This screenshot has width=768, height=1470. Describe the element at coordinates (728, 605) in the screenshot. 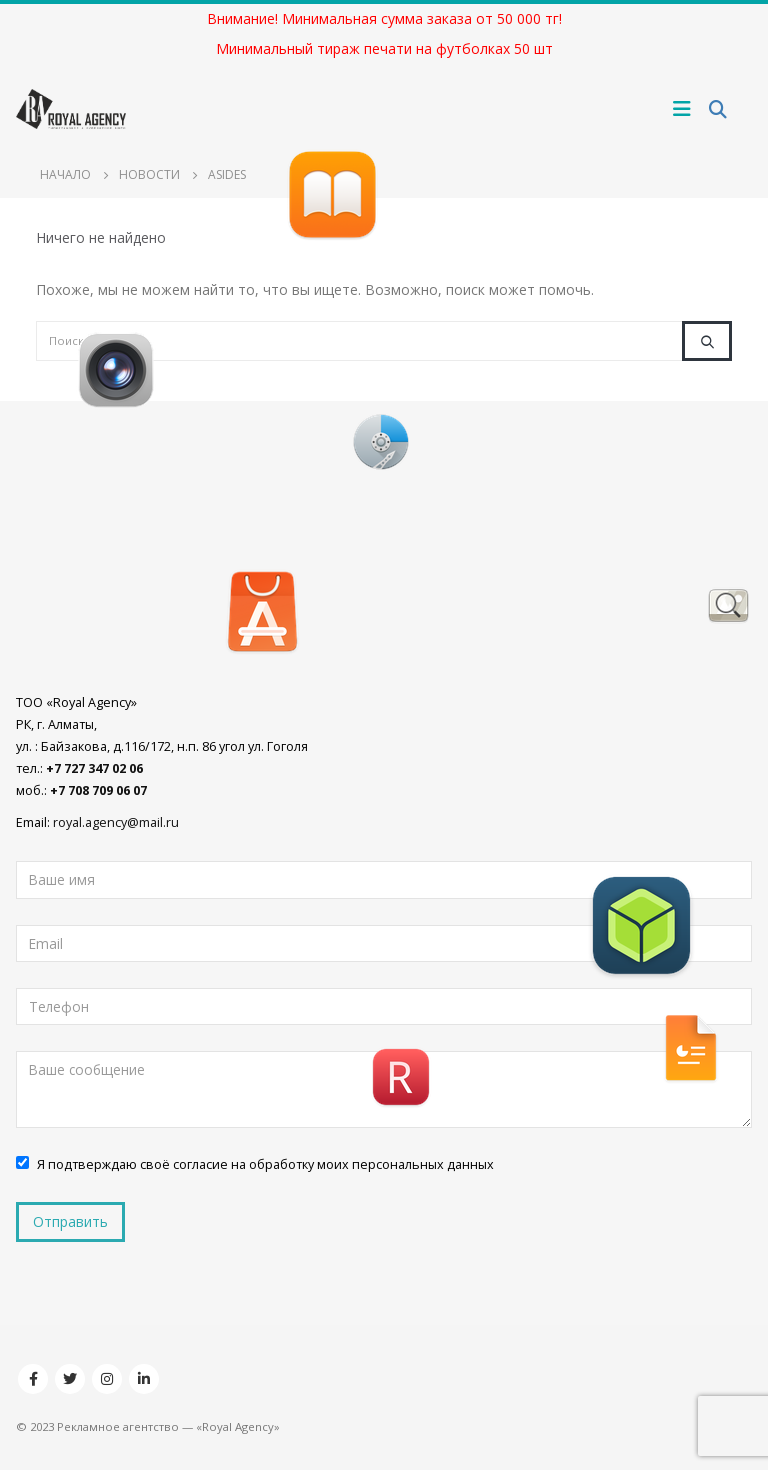

I see `open the photo viewer application` at that location.